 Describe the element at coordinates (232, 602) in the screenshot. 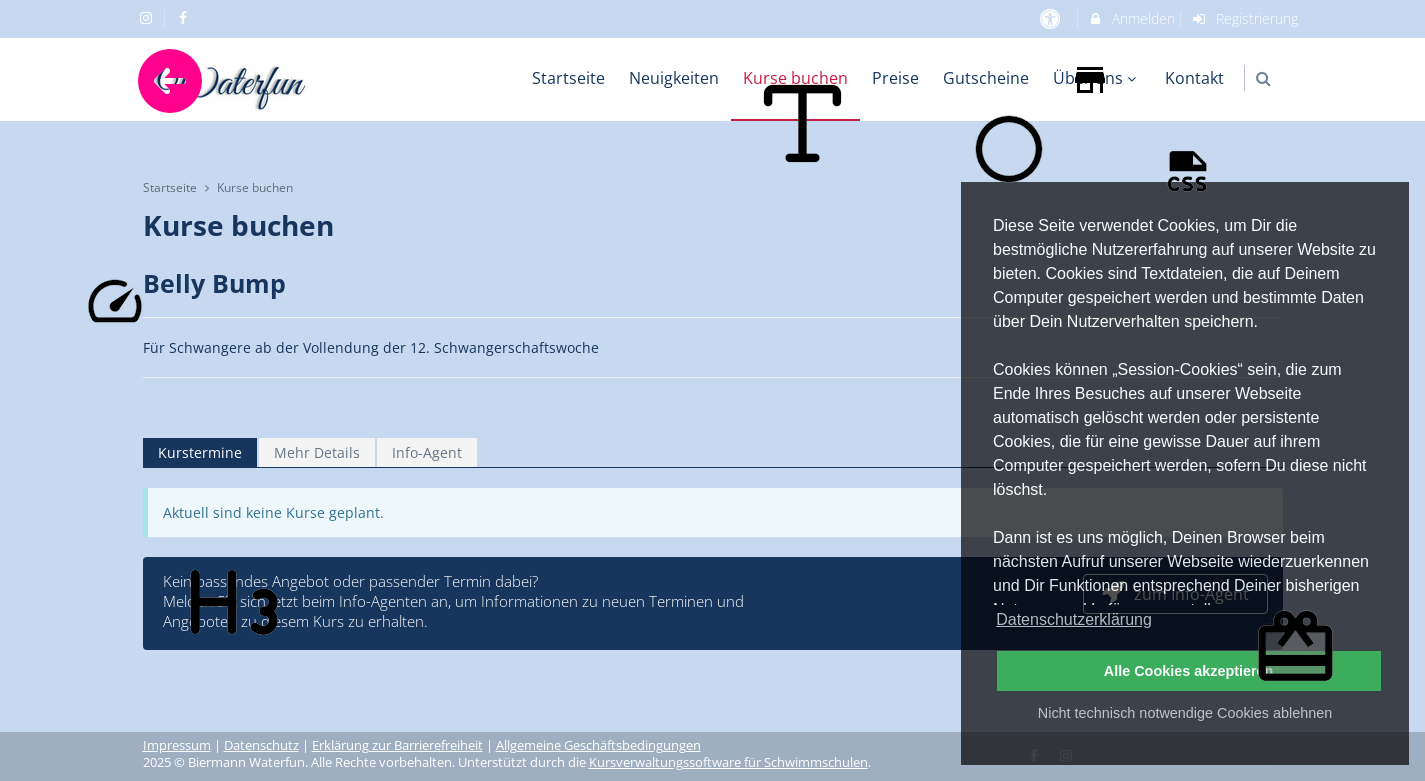

I see `format text as heading level 3` at that location.